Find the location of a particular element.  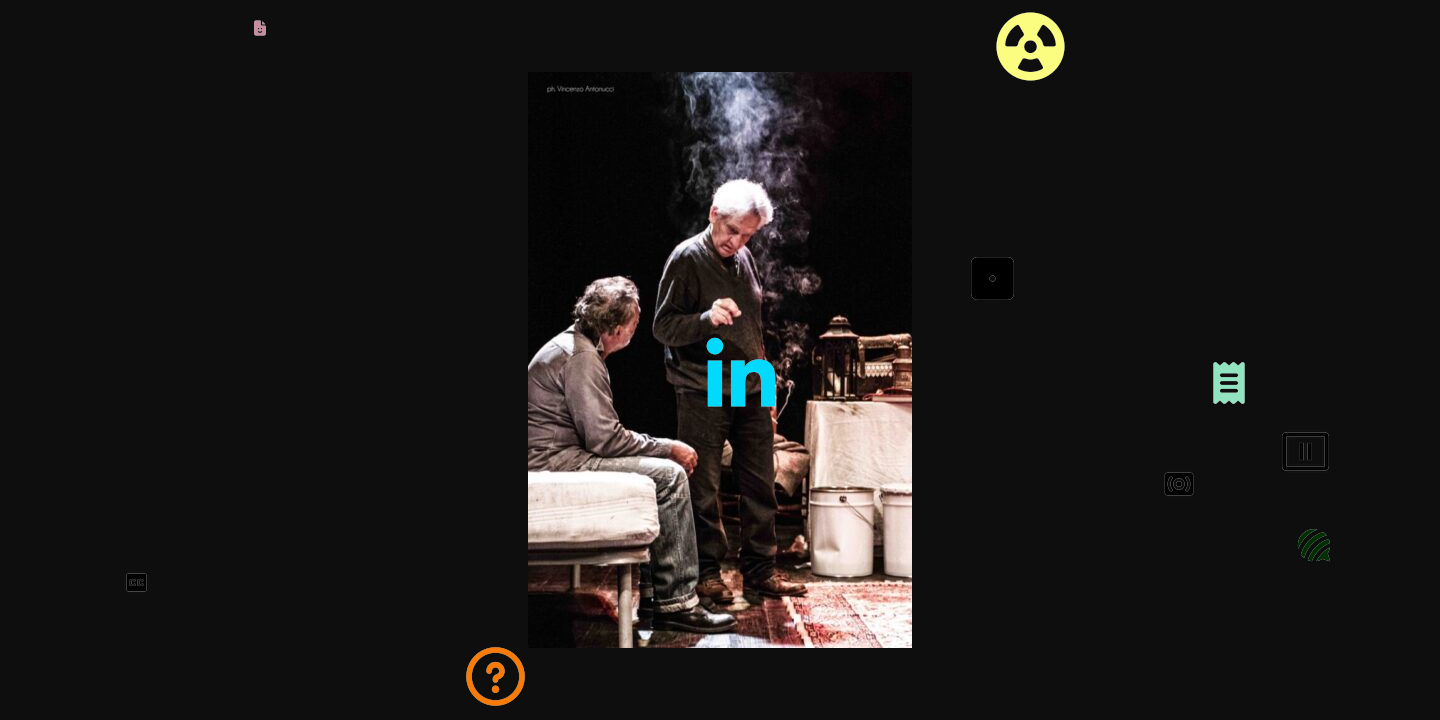

access help or support information is located at coordinates (495, 676).